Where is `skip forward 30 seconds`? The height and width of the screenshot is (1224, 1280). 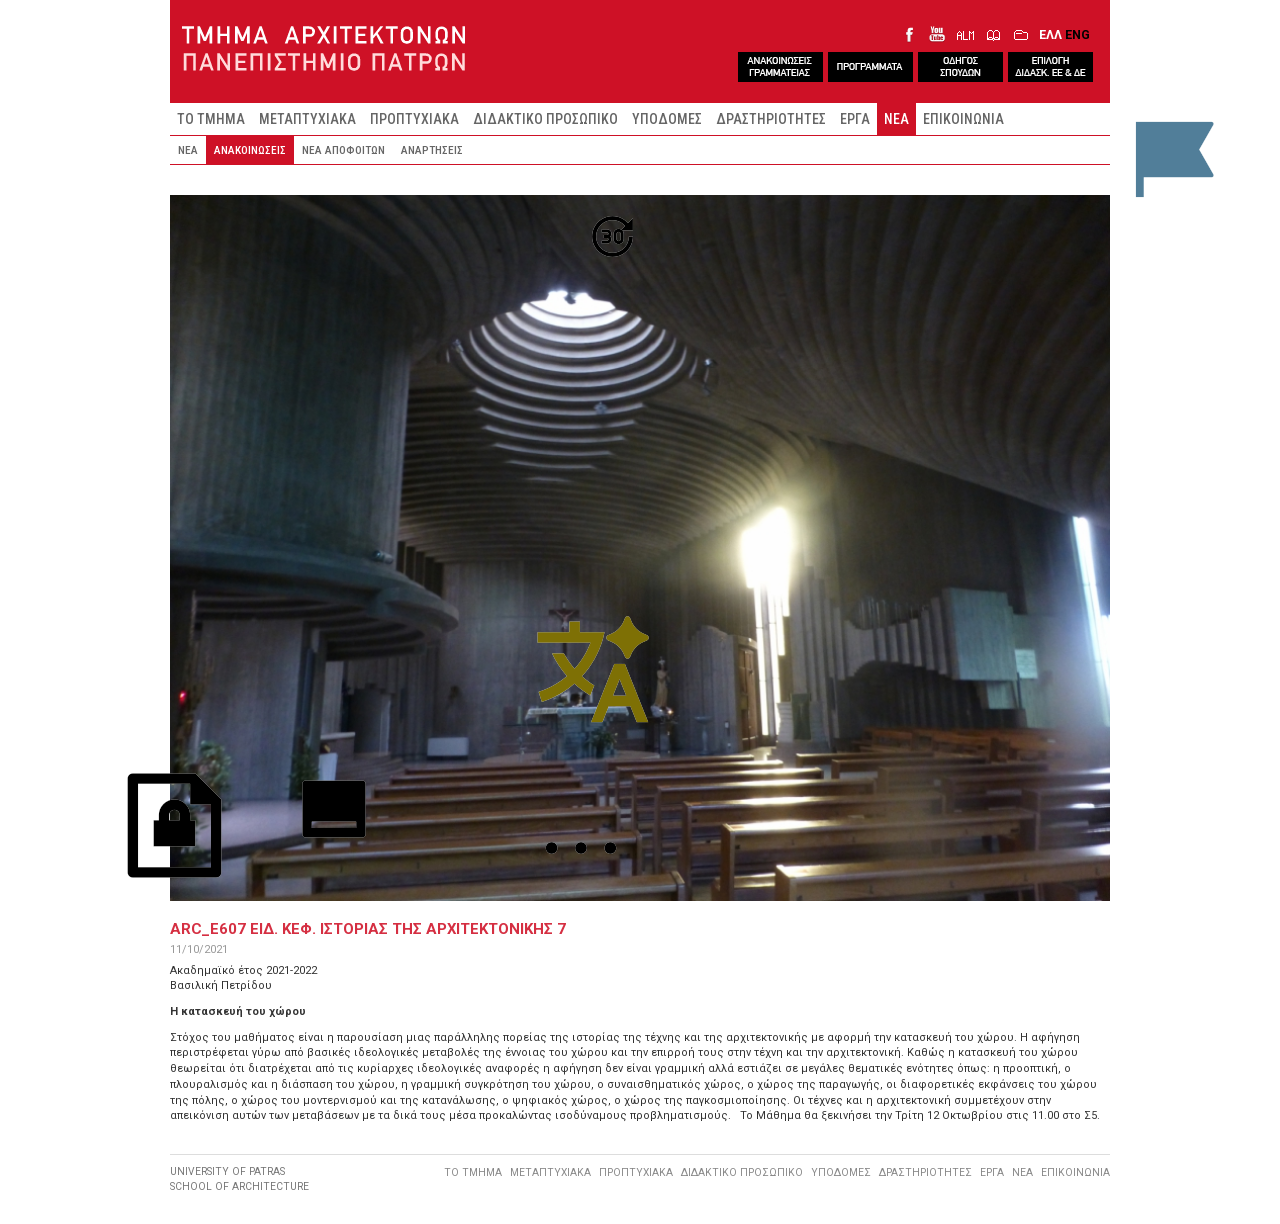 skip forward 30 seconds is located at coordinates (612, 236).